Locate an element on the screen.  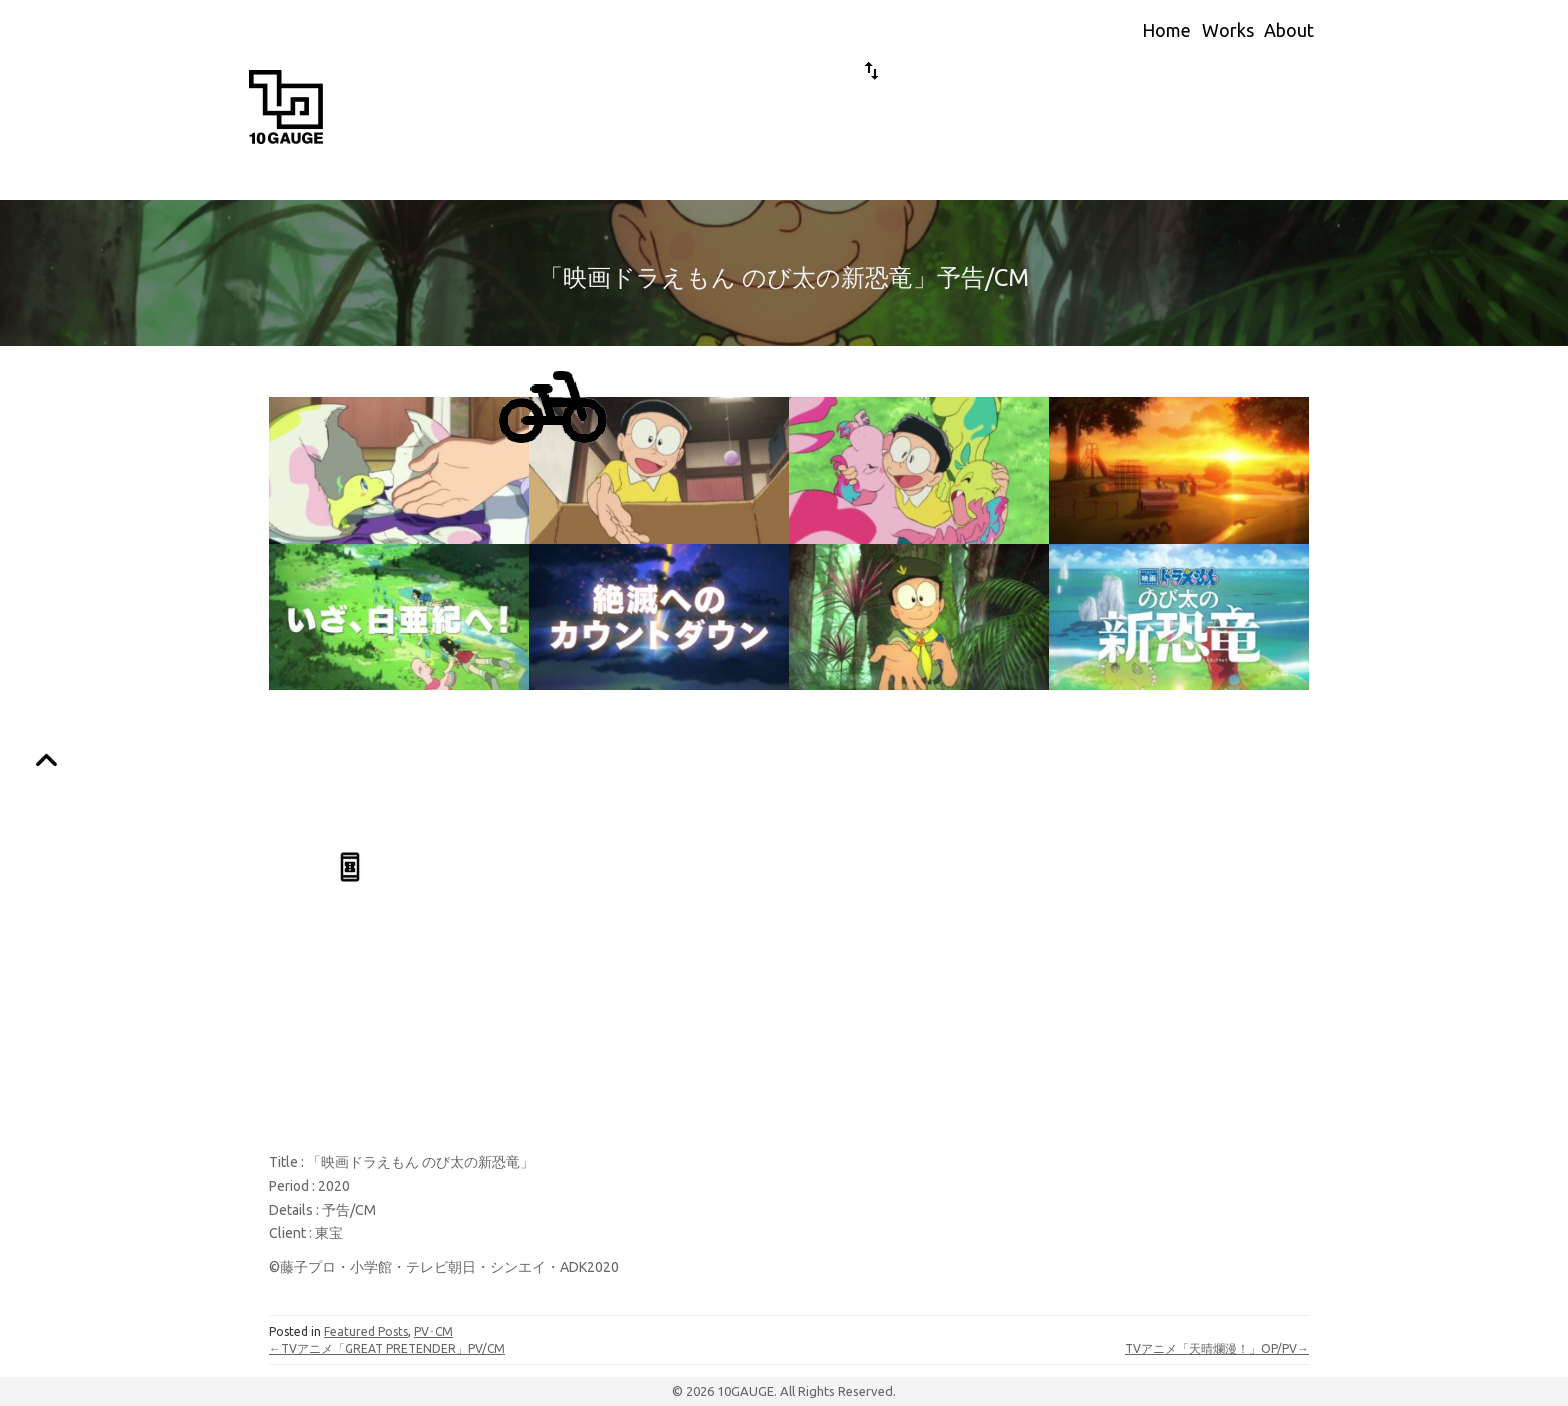
view nearby bike routes or cycling directions is located at coordinates (553, 407).